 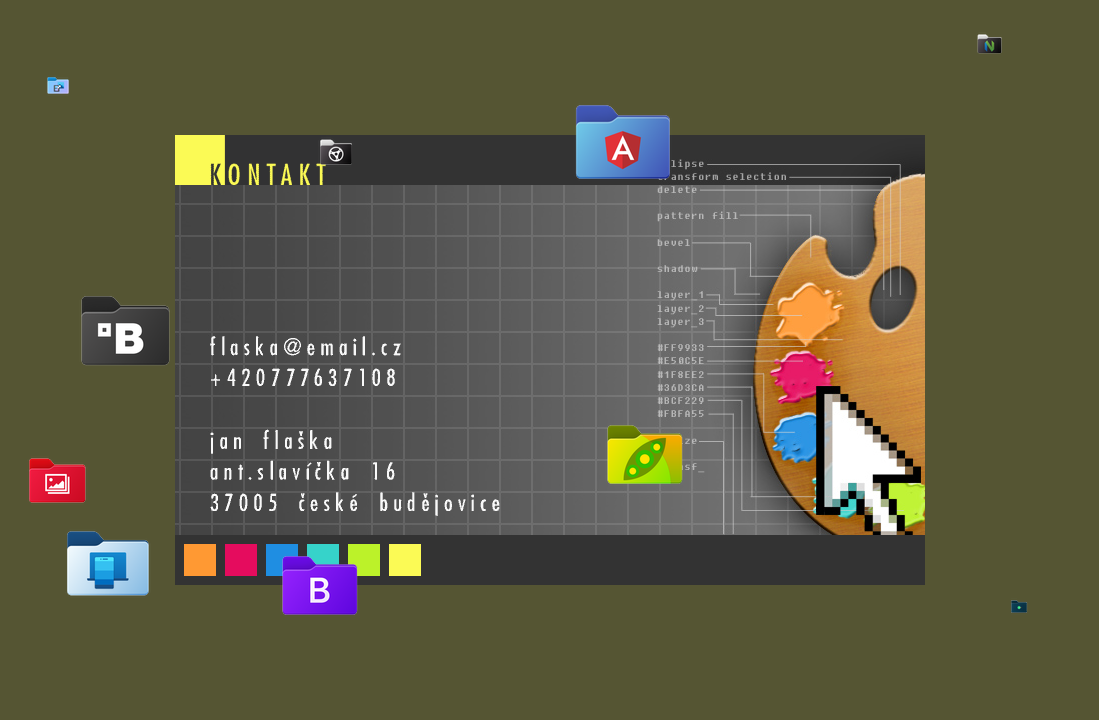 I want to click on open actix web framework project folder, so click(x=336, y=153).